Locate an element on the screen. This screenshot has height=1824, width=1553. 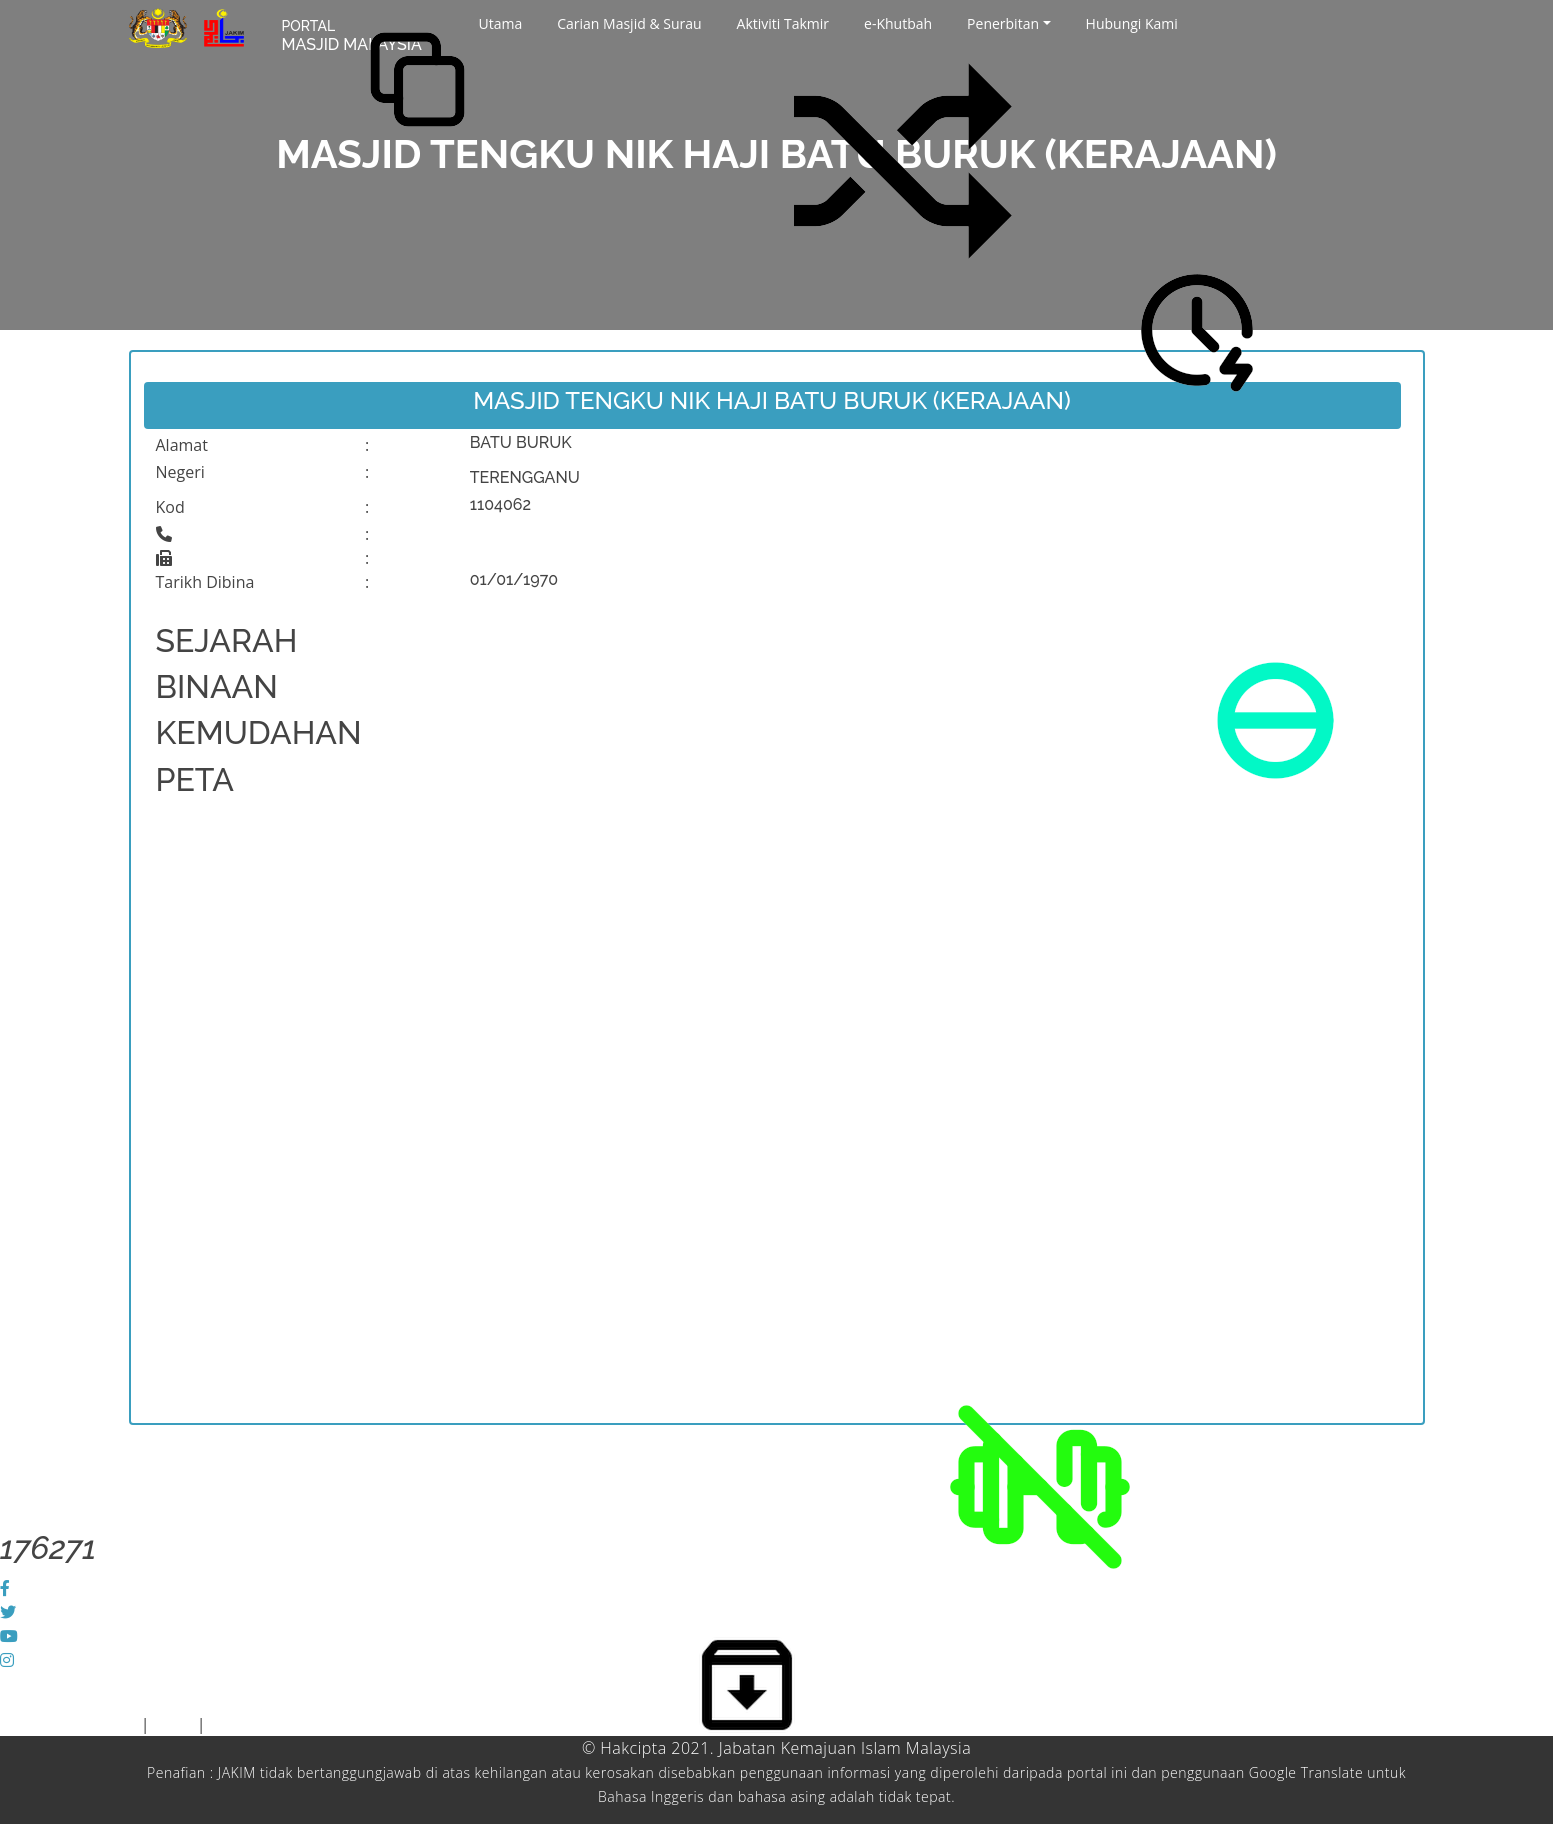
quick timer or speed scheduling is located at coordinates (1197, 330).